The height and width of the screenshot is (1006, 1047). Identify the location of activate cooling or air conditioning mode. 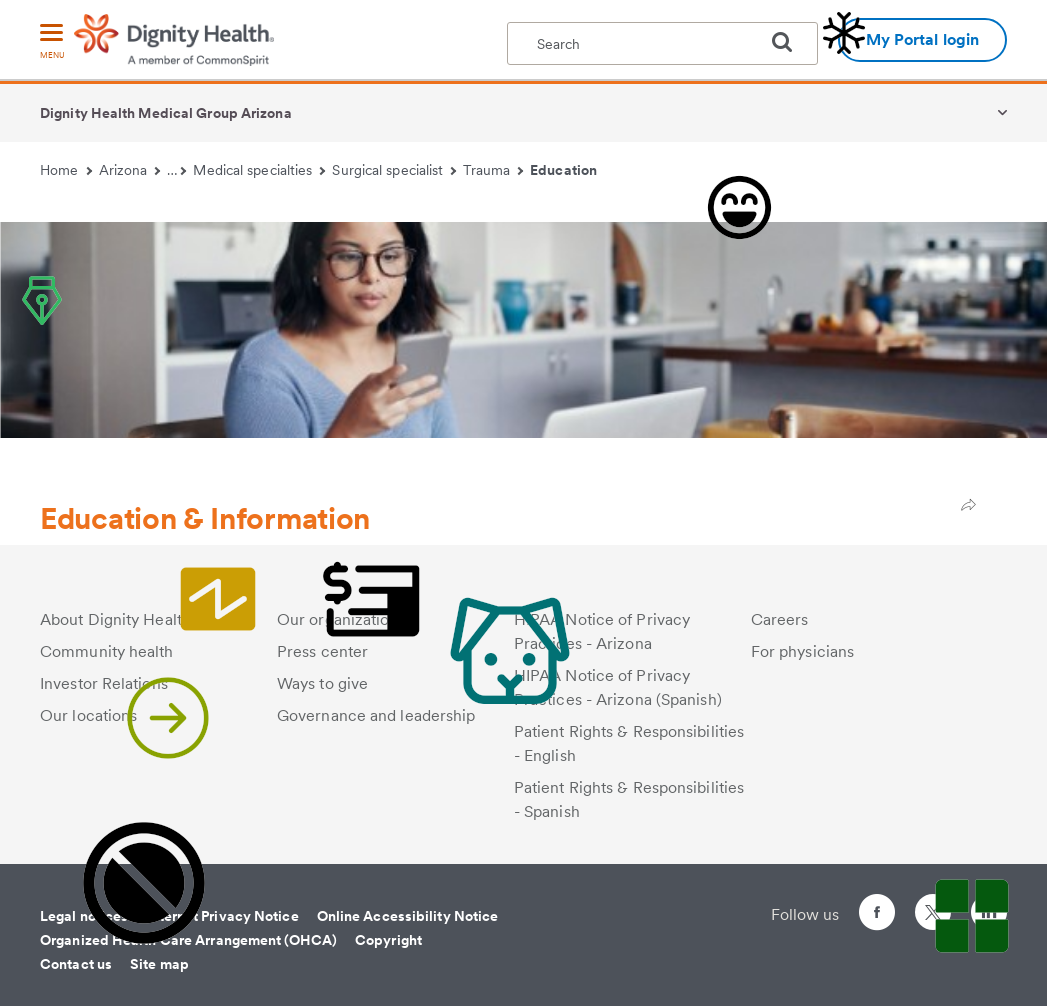
(844, 33).